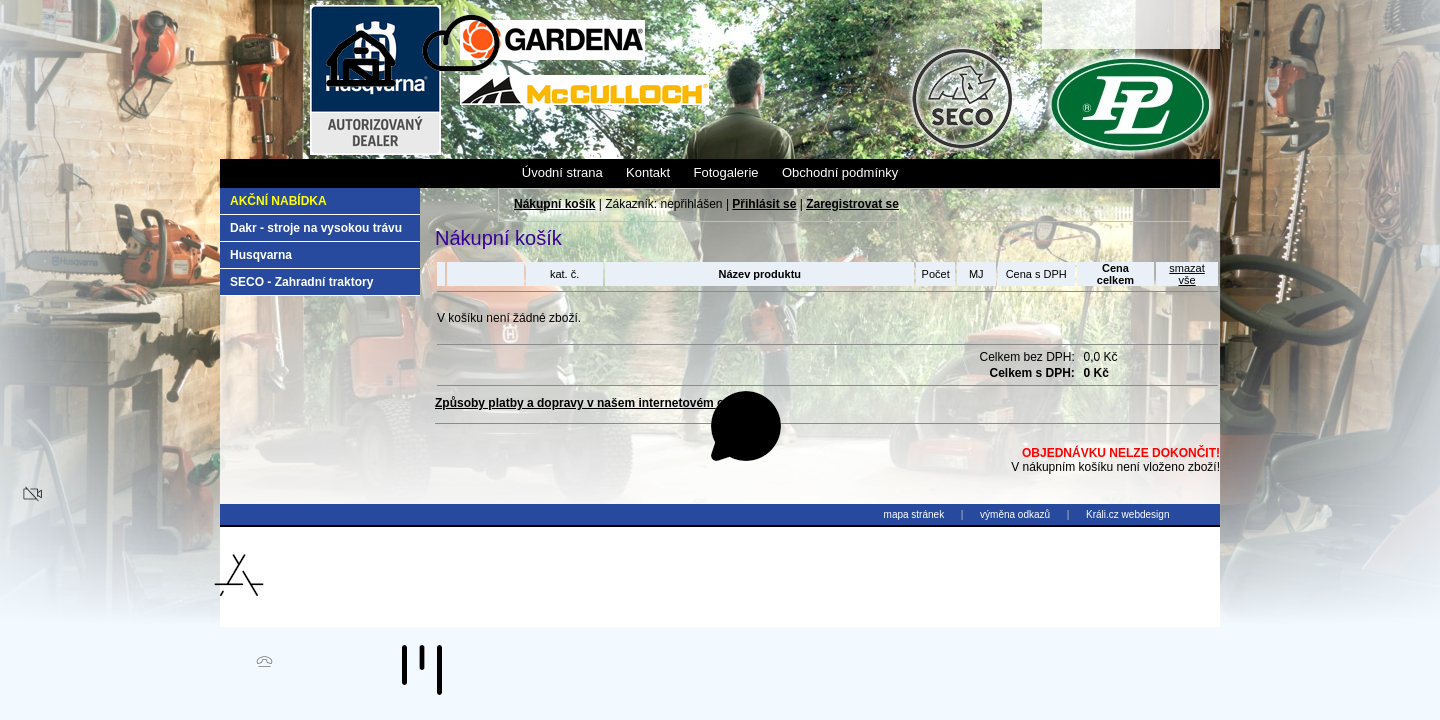 This screenshot has height=720, width=1440. What do you see at coordinates (239, 577) in the screenshot?
I see `open the app store` at bounding box center [239, 577].